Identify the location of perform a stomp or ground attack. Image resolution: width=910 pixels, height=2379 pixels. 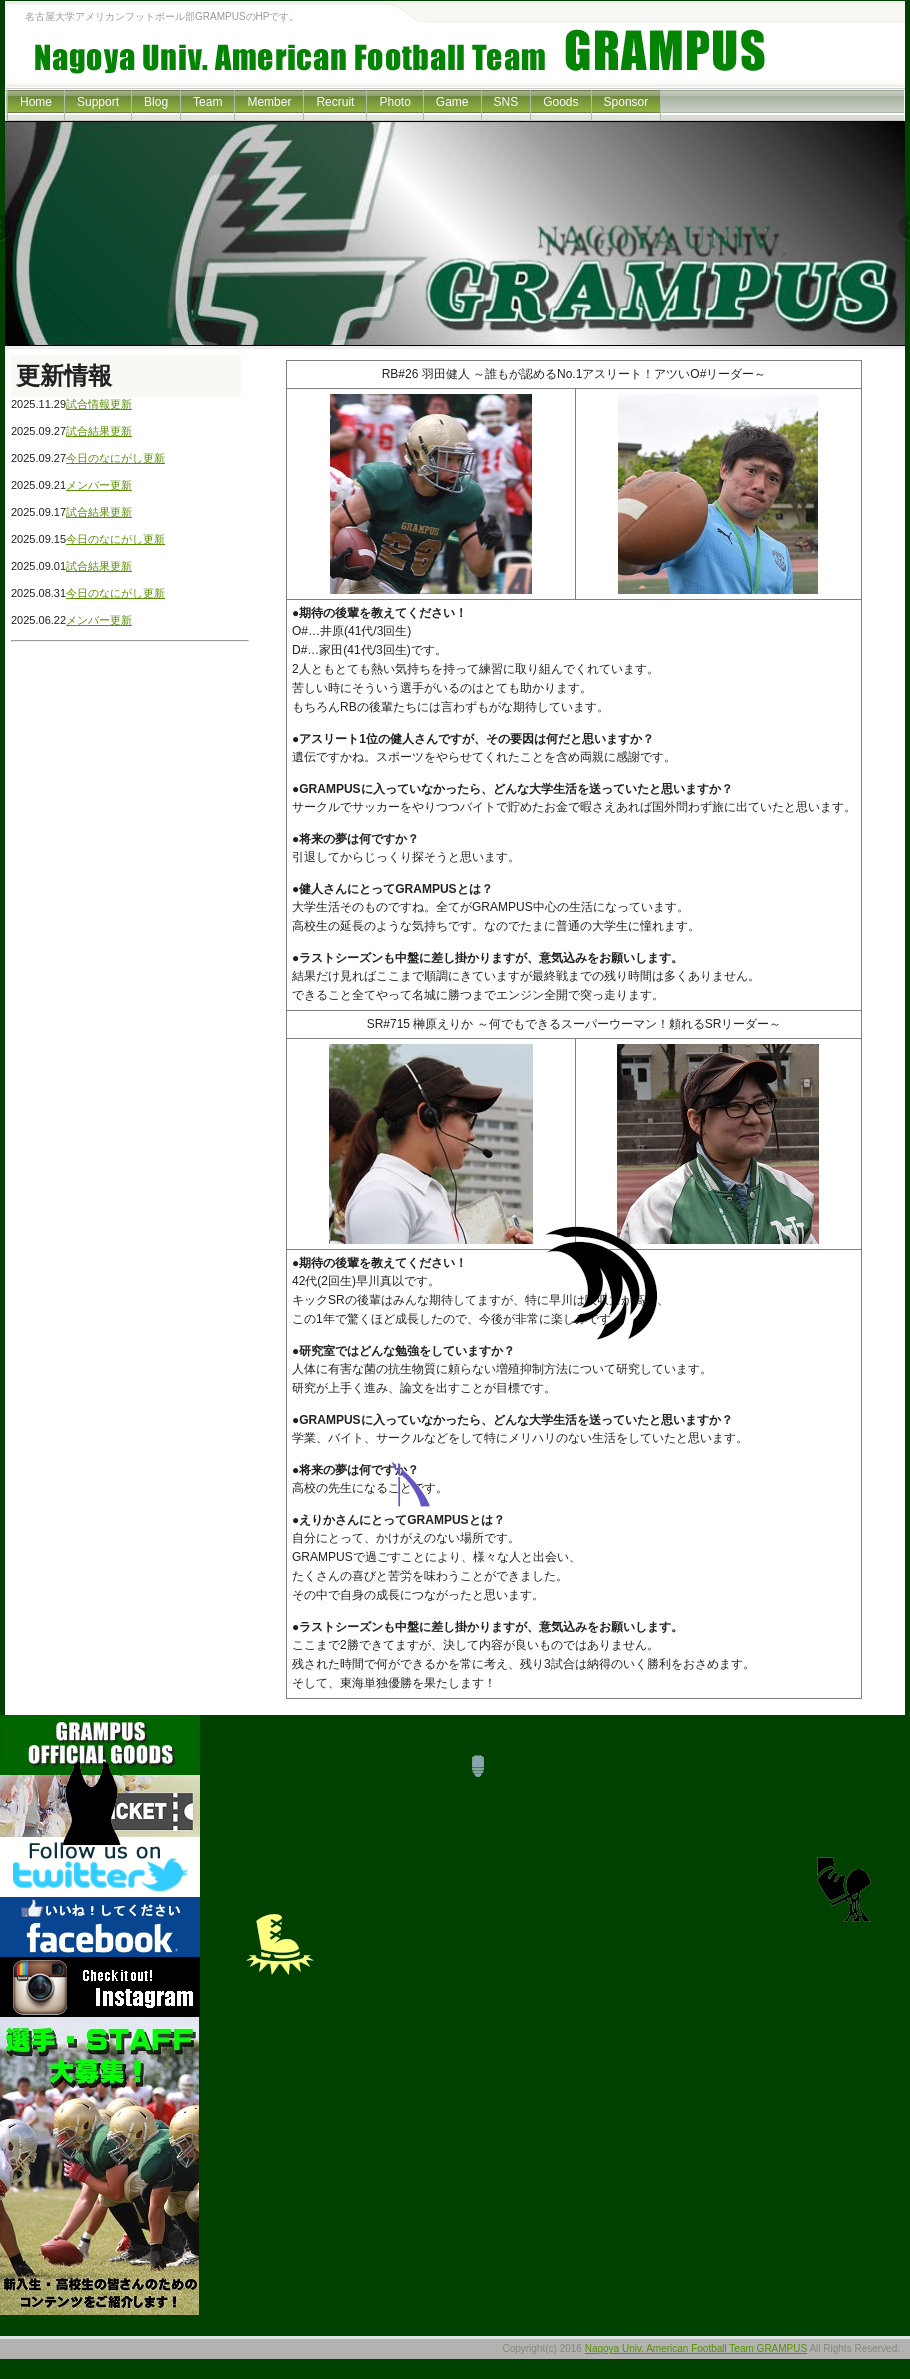
(280, 1945).